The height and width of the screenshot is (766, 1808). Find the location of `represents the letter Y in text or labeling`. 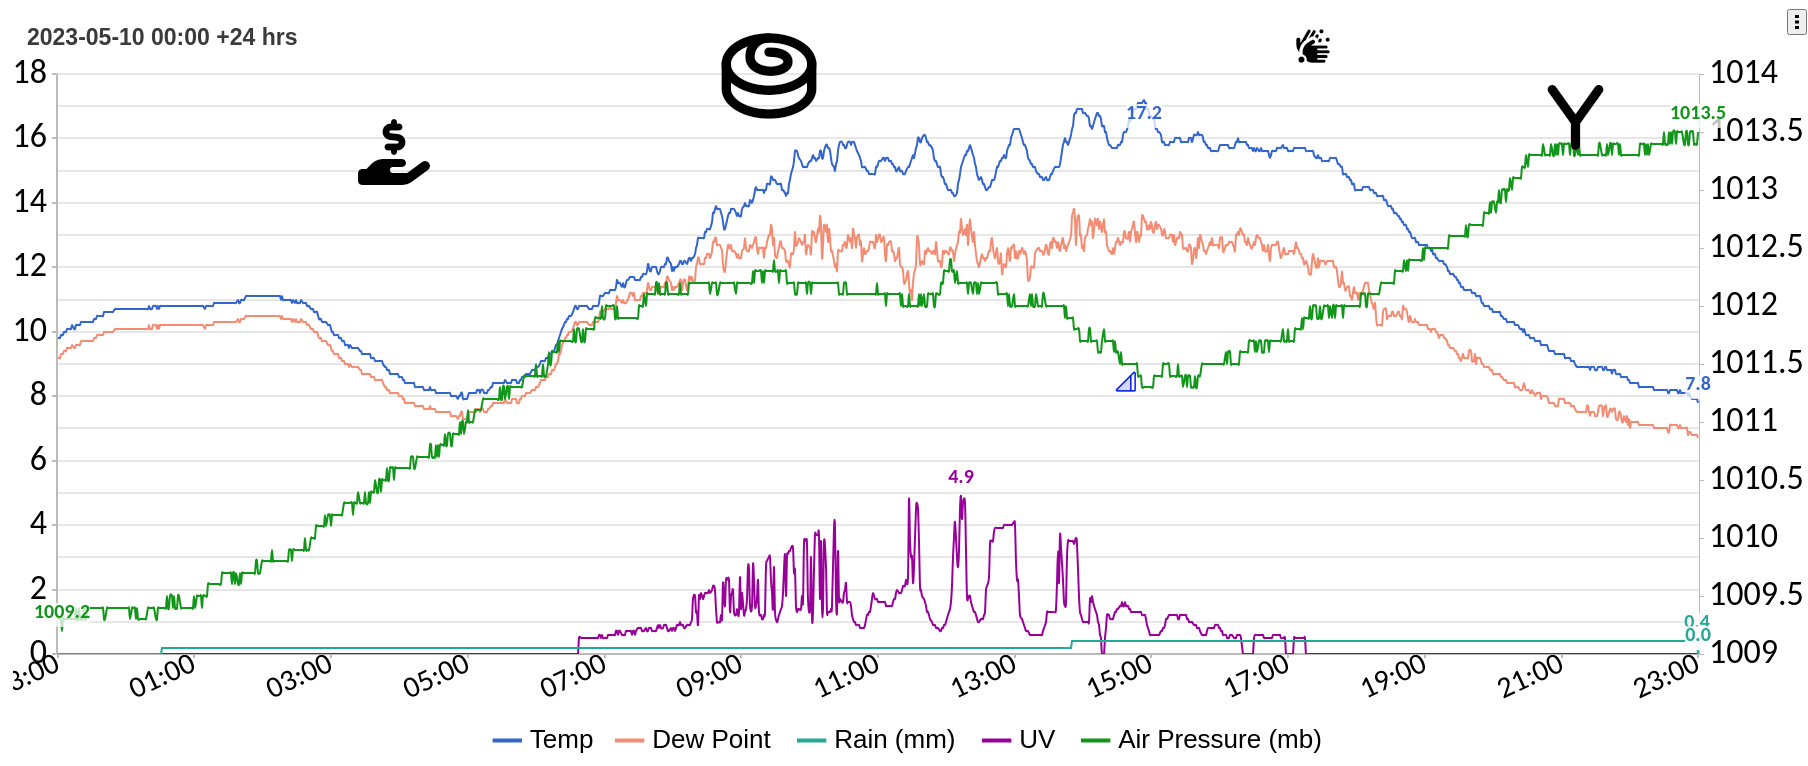

represents the letter Y in text or labeling is located at coordinates (1575, 117).